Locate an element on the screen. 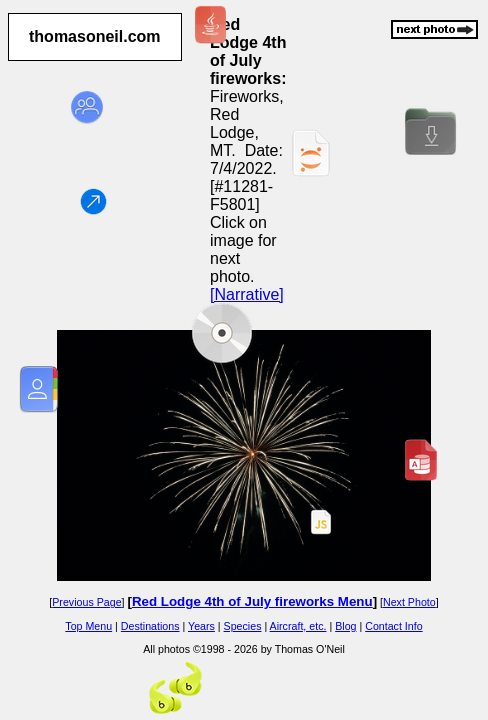  indicates a blank CD-R disc ready for burning is located at coordinates (222, 333).